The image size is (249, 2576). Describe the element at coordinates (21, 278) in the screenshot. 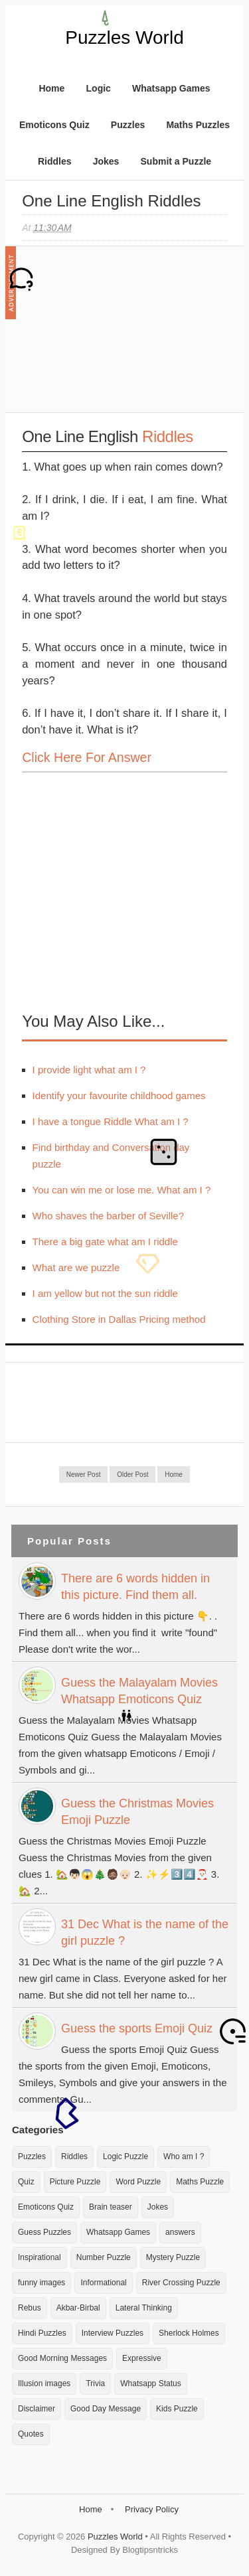

I see `access help or FAQ chat` at that location.